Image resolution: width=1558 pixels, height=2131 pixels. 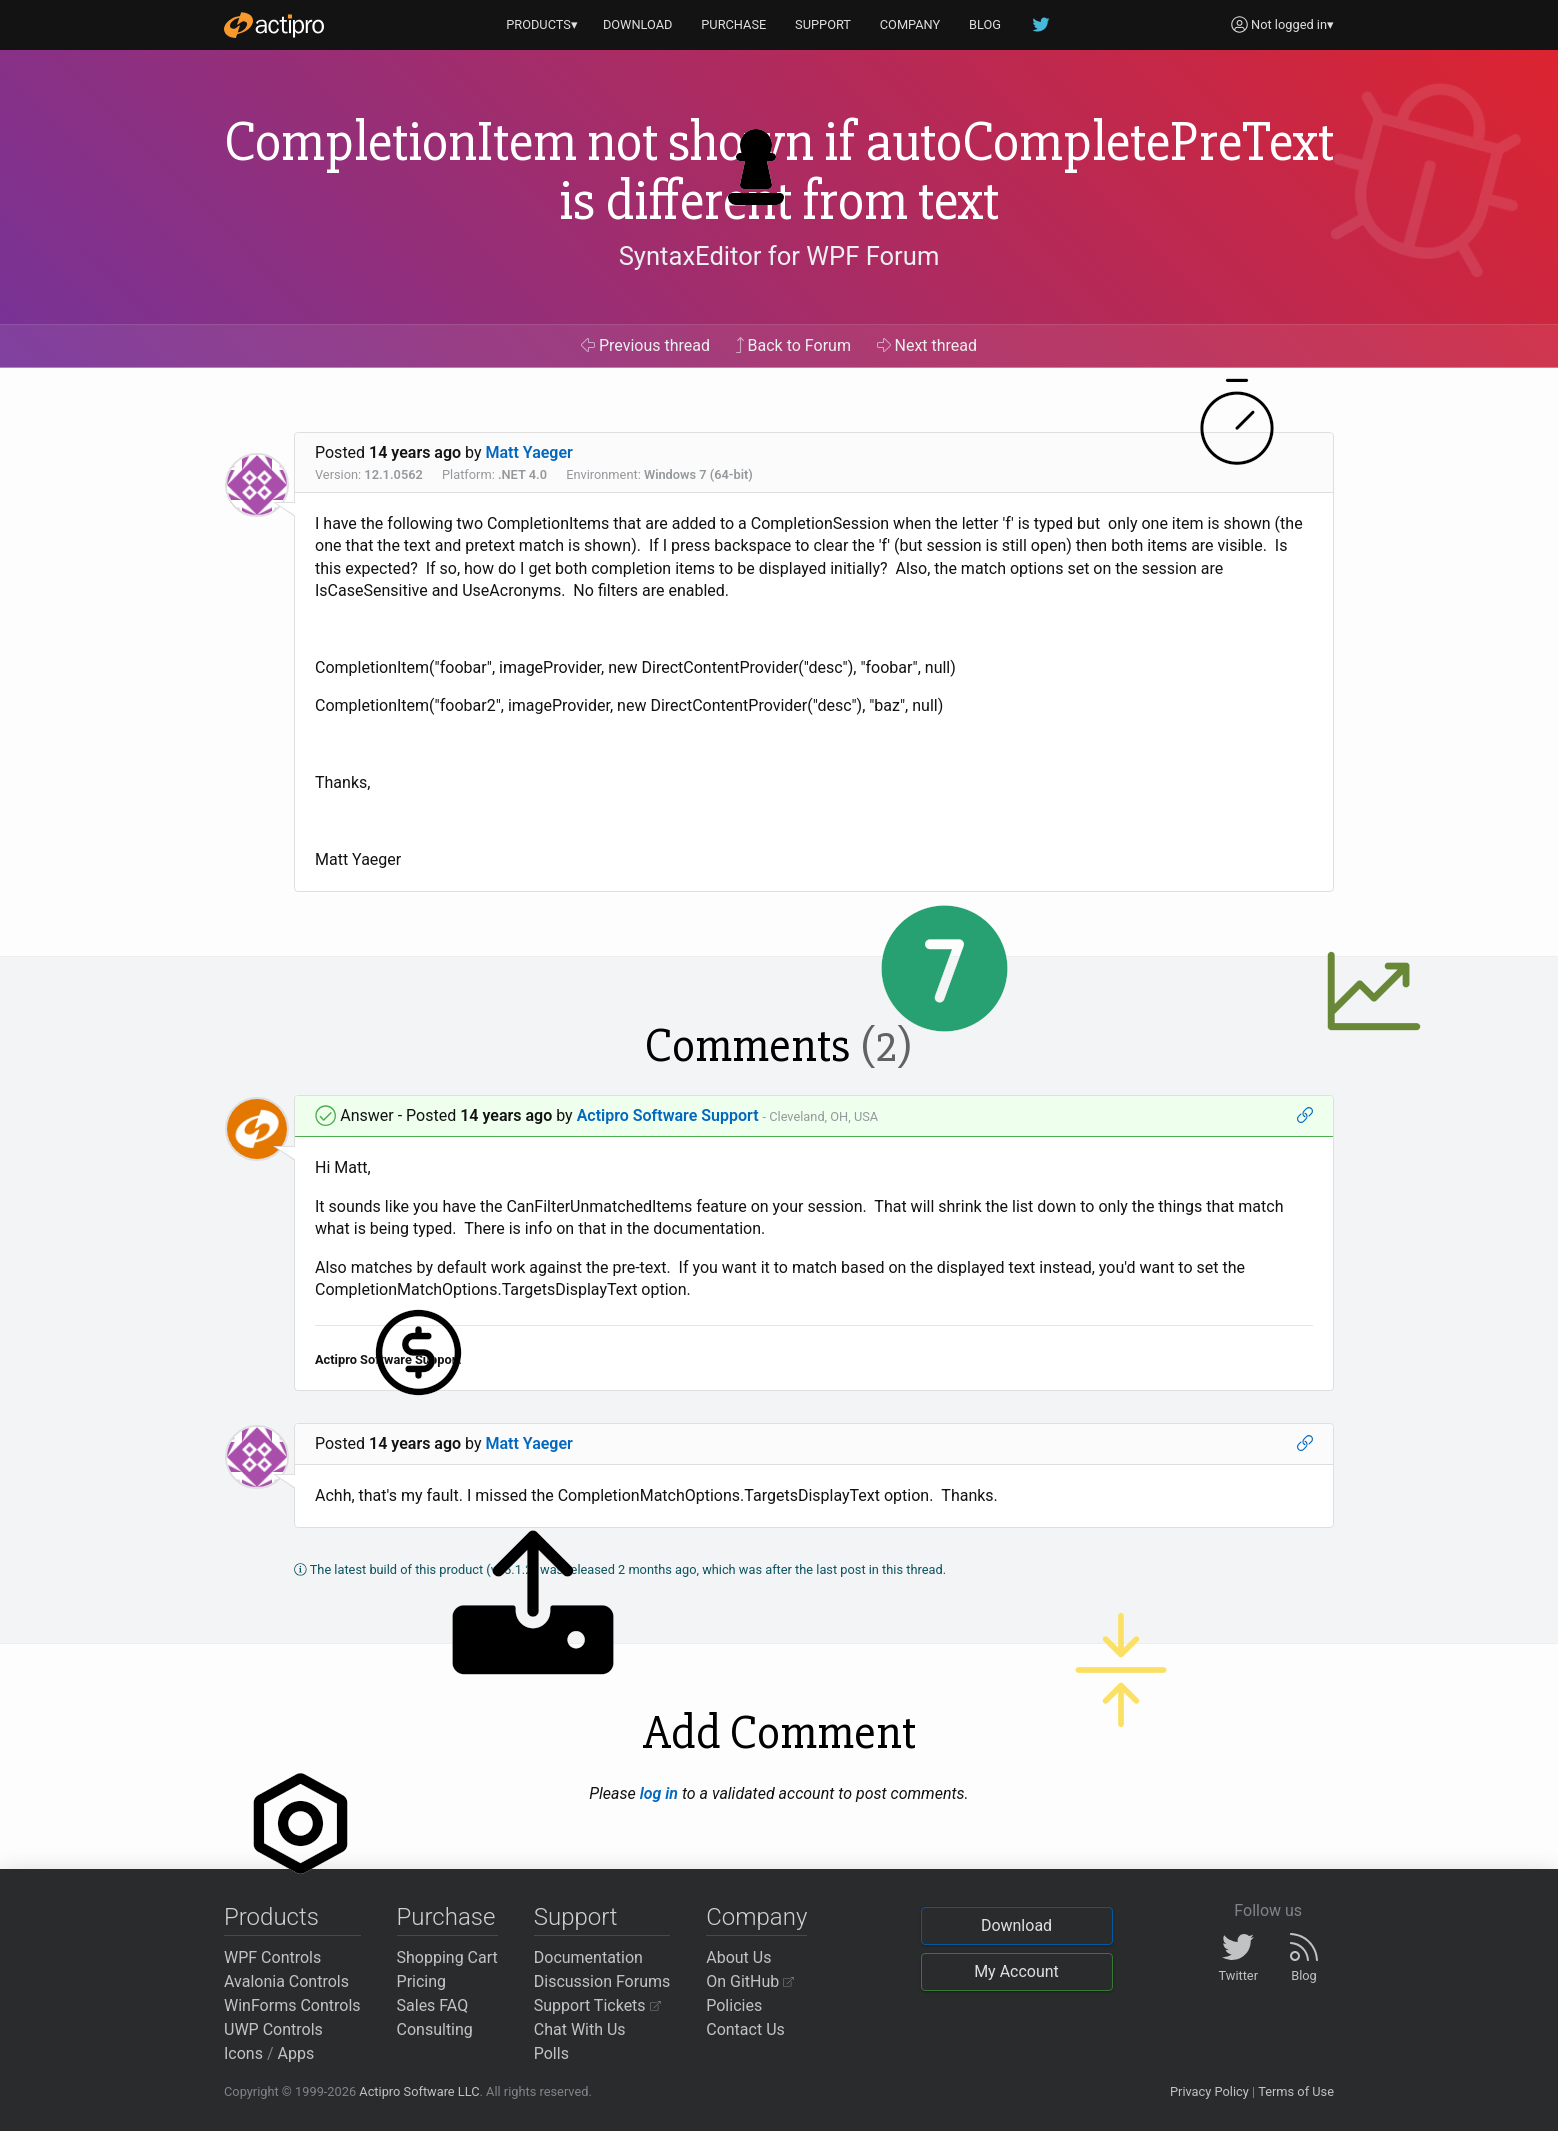 I want to click on view analytics or performance trends, so click(x=1374, y=991).